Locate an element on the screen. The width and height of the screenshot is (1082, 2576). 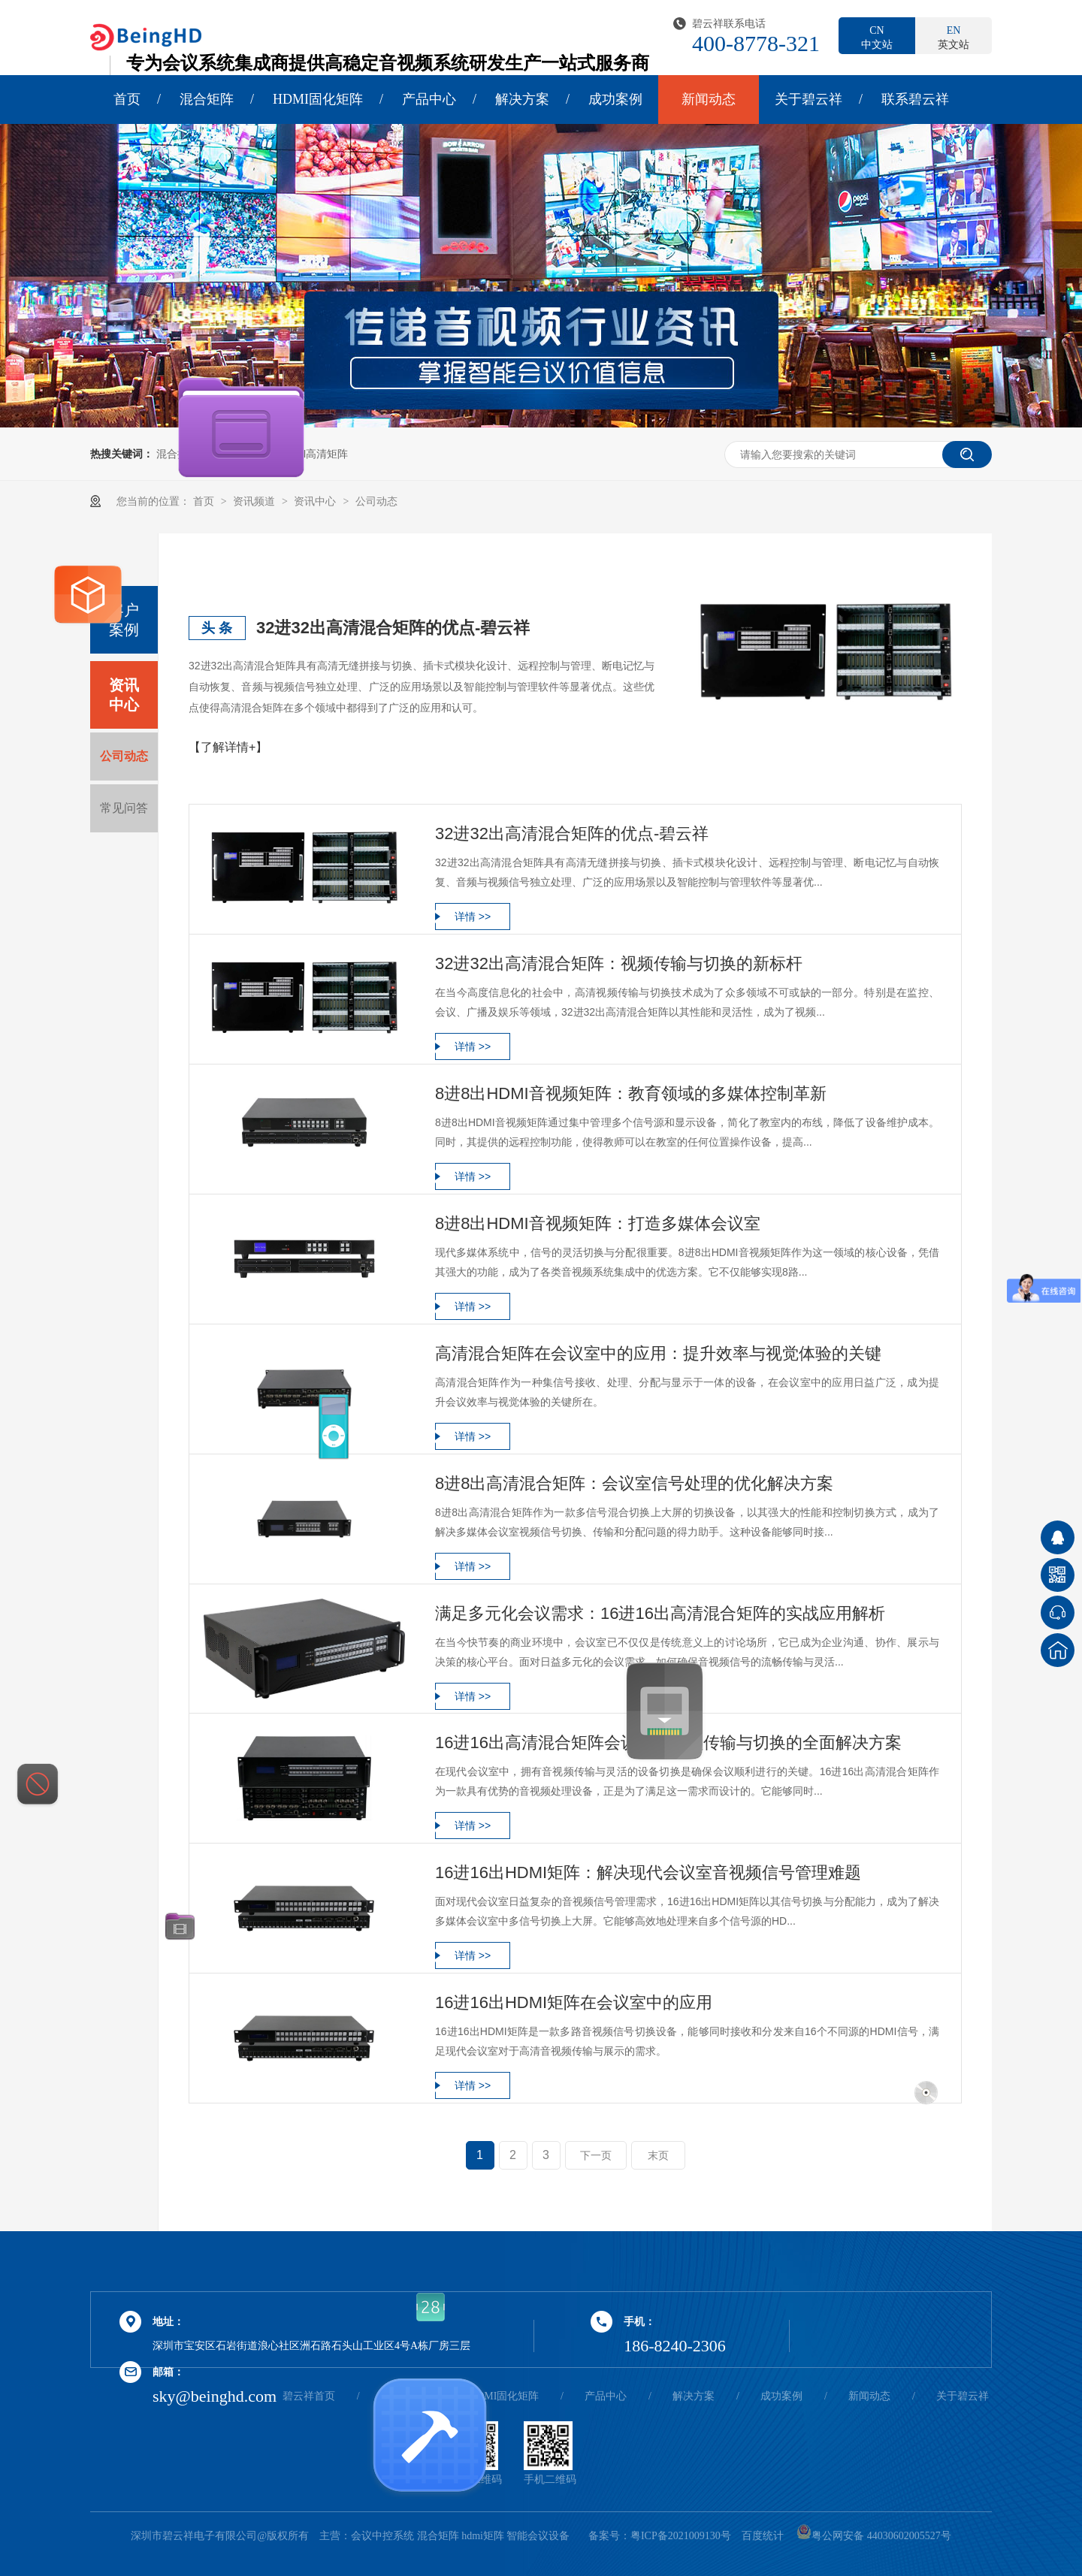
open the calendar app is located at coordinates (431, 2307).